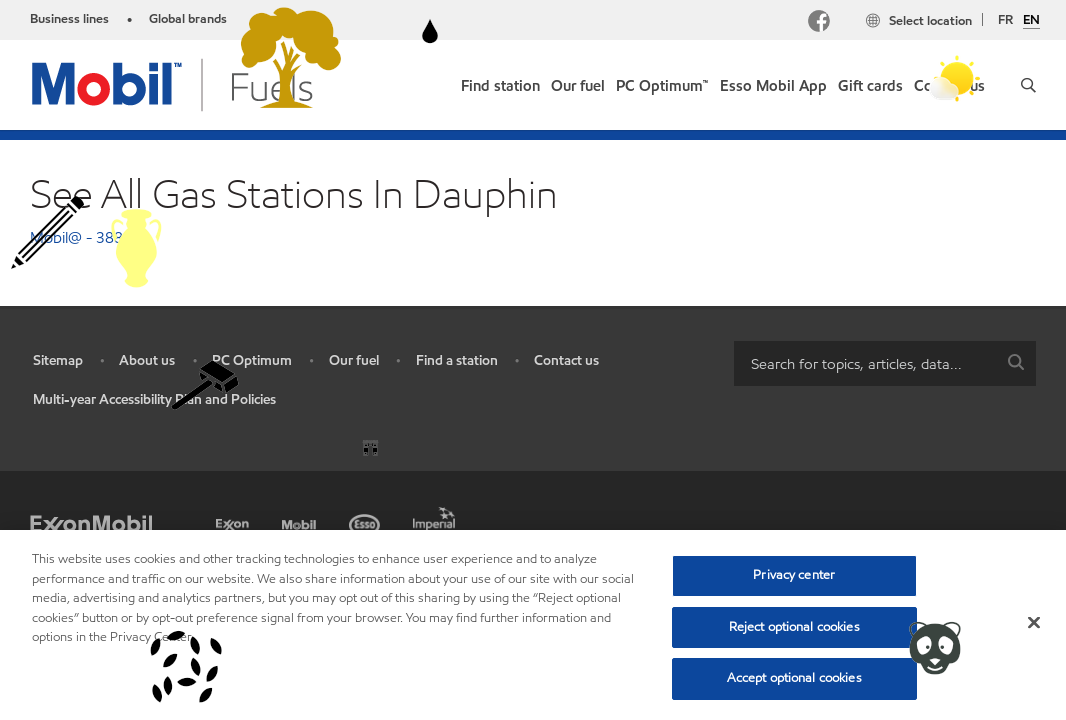  What do you see at coordinates (205, 385) in the screenshot?
I see `access crafting or building tools` at bounding box center [205, 385].